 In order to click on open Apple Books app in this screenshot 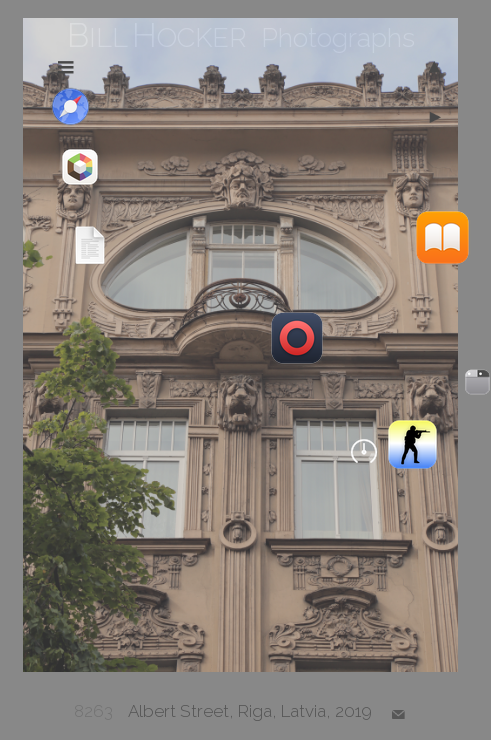, I will do `click(442, 237)`.